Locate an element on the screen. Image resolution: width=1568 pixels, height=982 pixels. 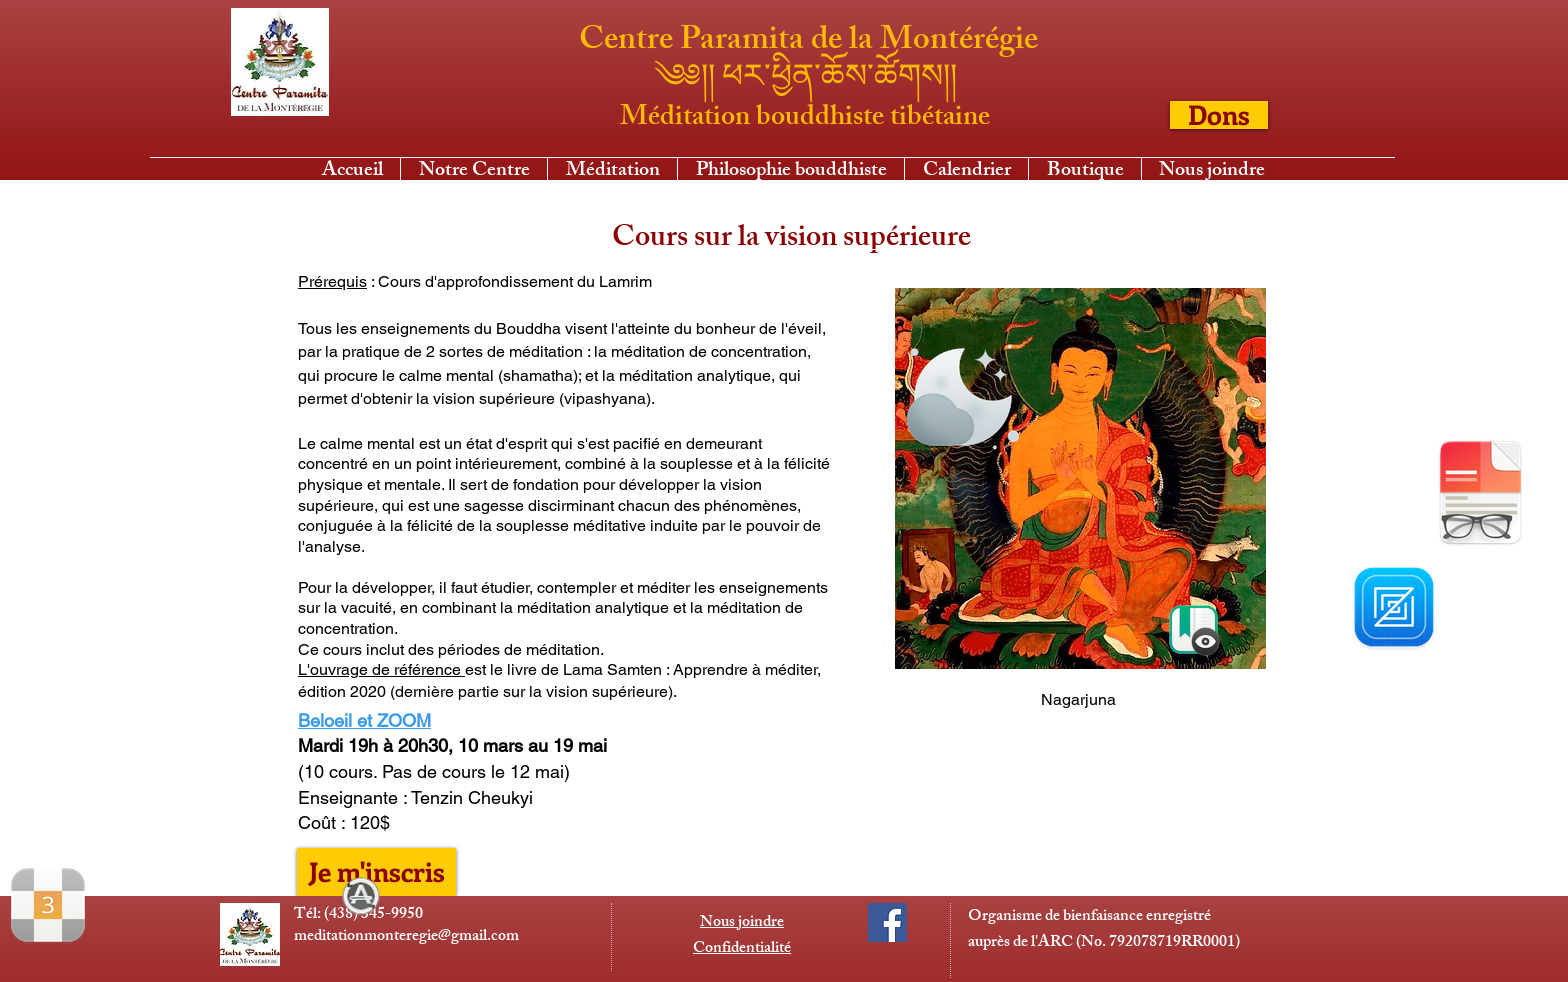
open ksudoku puzzle game is located at coordinates (48, 905).